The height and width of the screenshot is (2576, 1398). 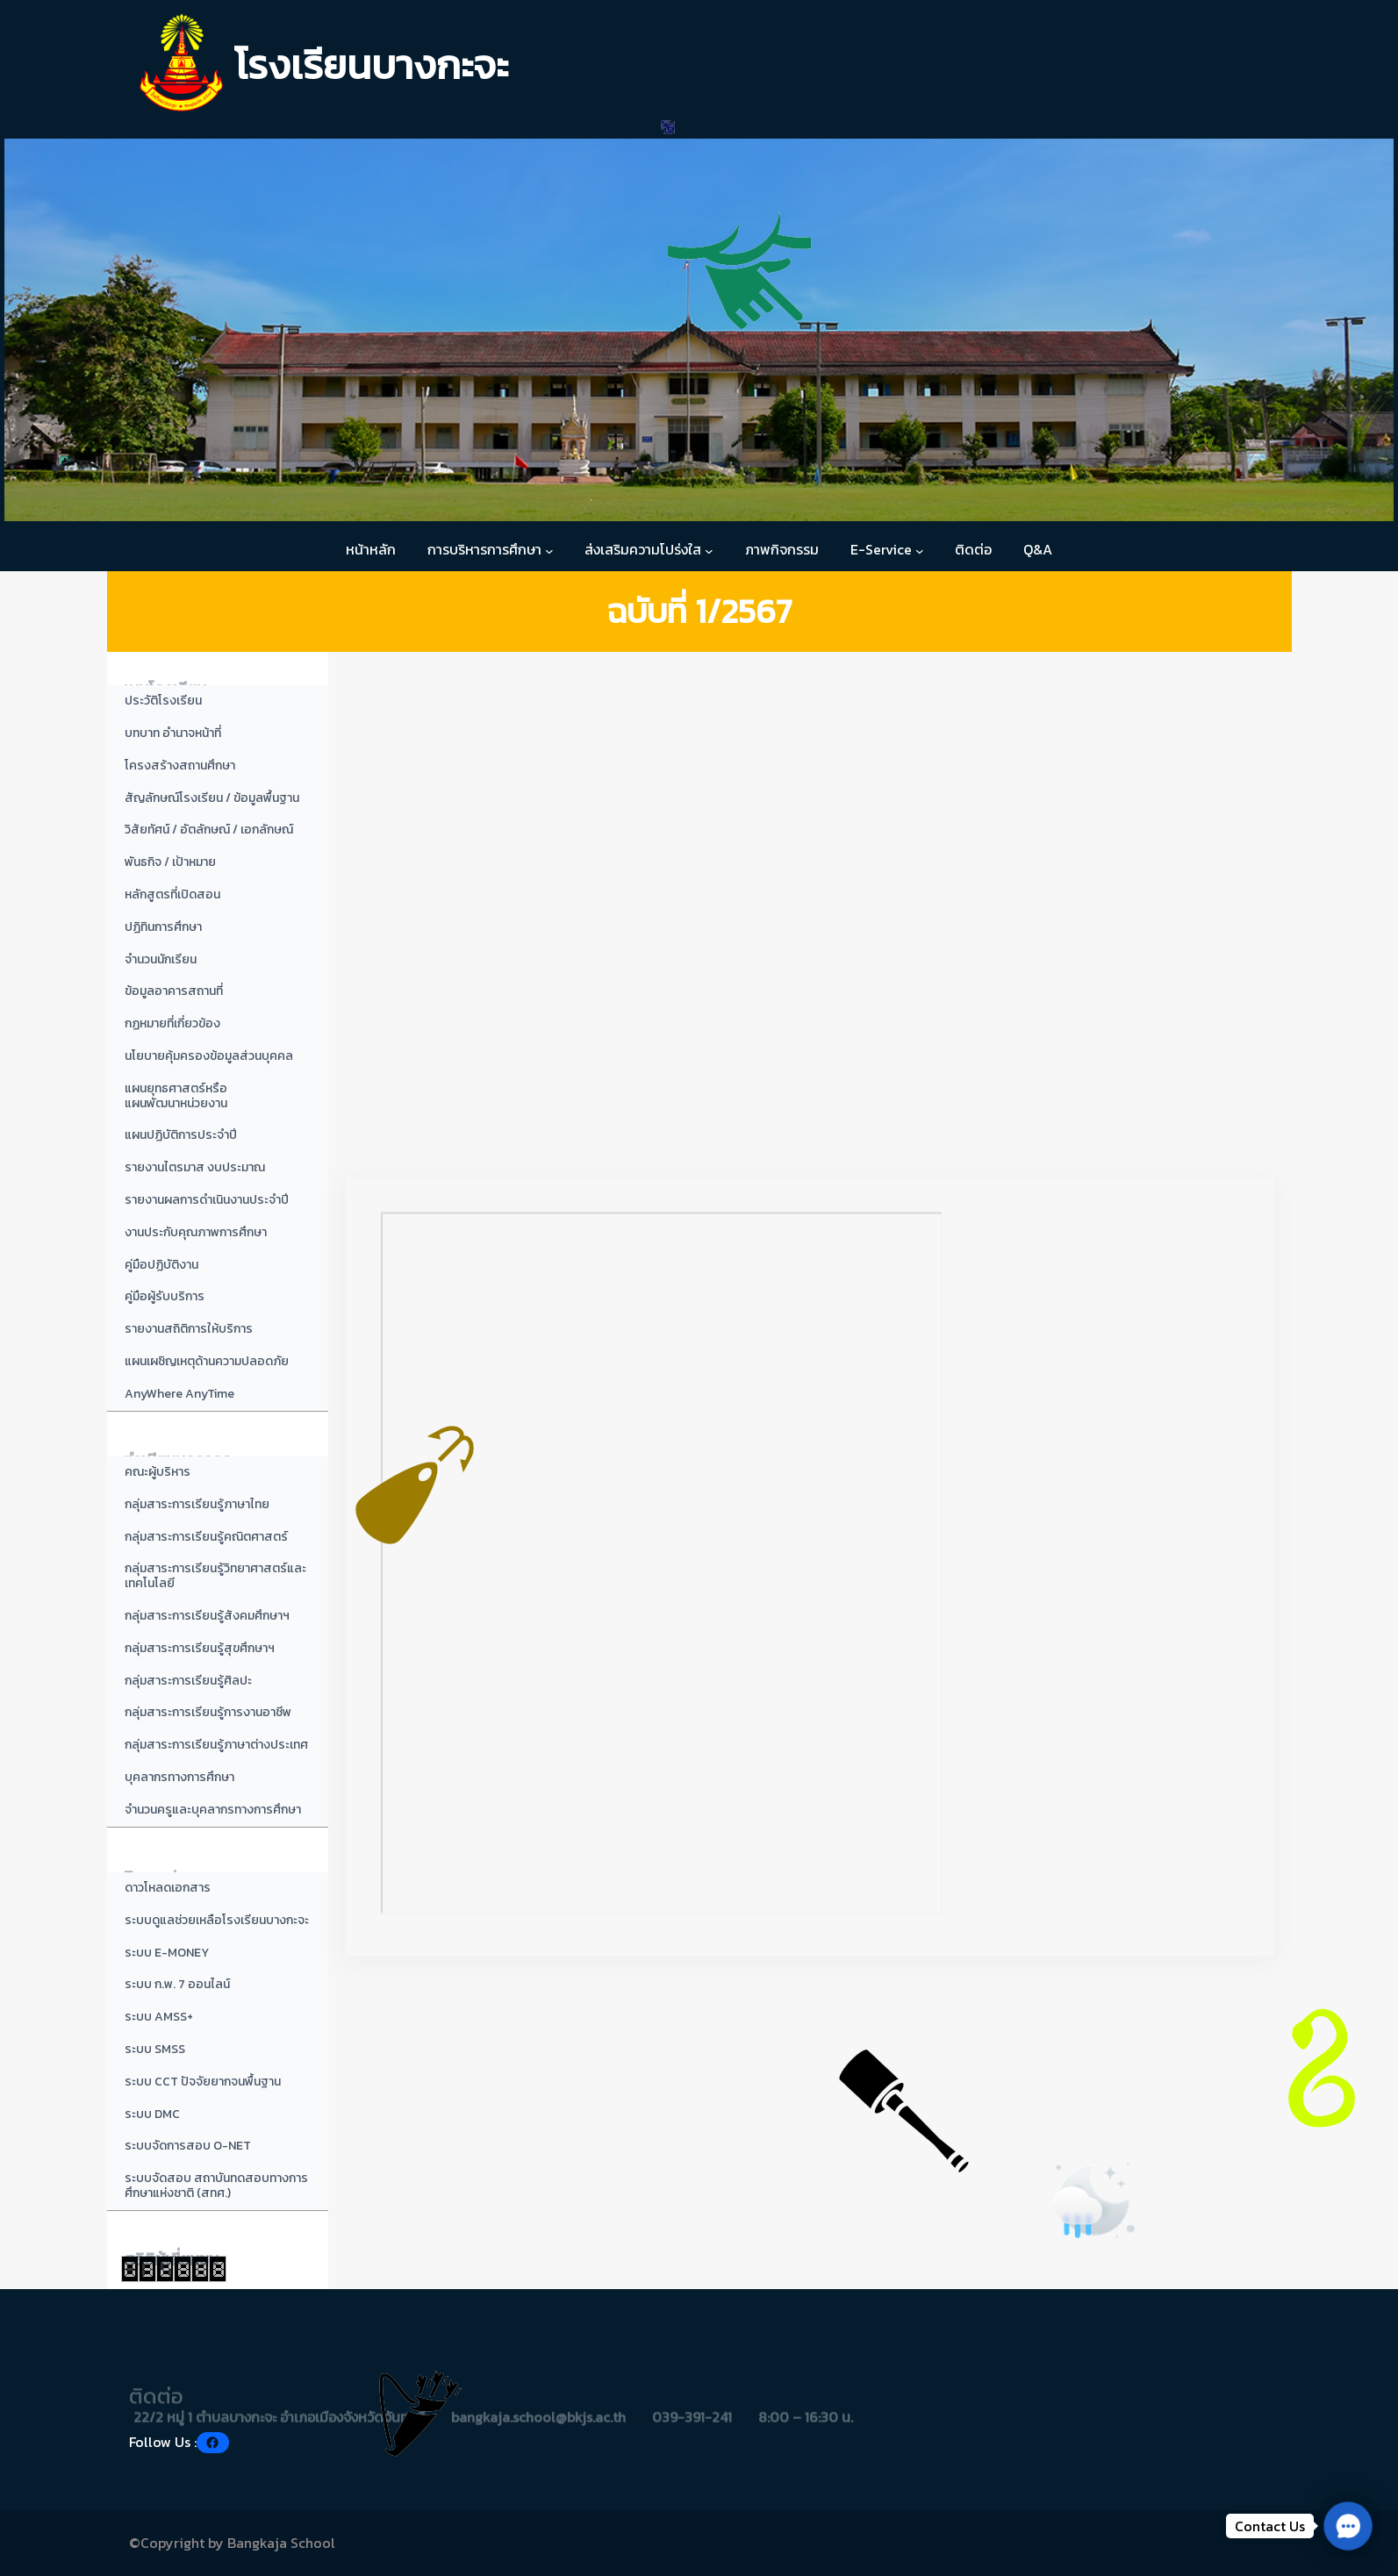 I want to click on indicates poison status effect on character, so click(x=1322, y=2068).